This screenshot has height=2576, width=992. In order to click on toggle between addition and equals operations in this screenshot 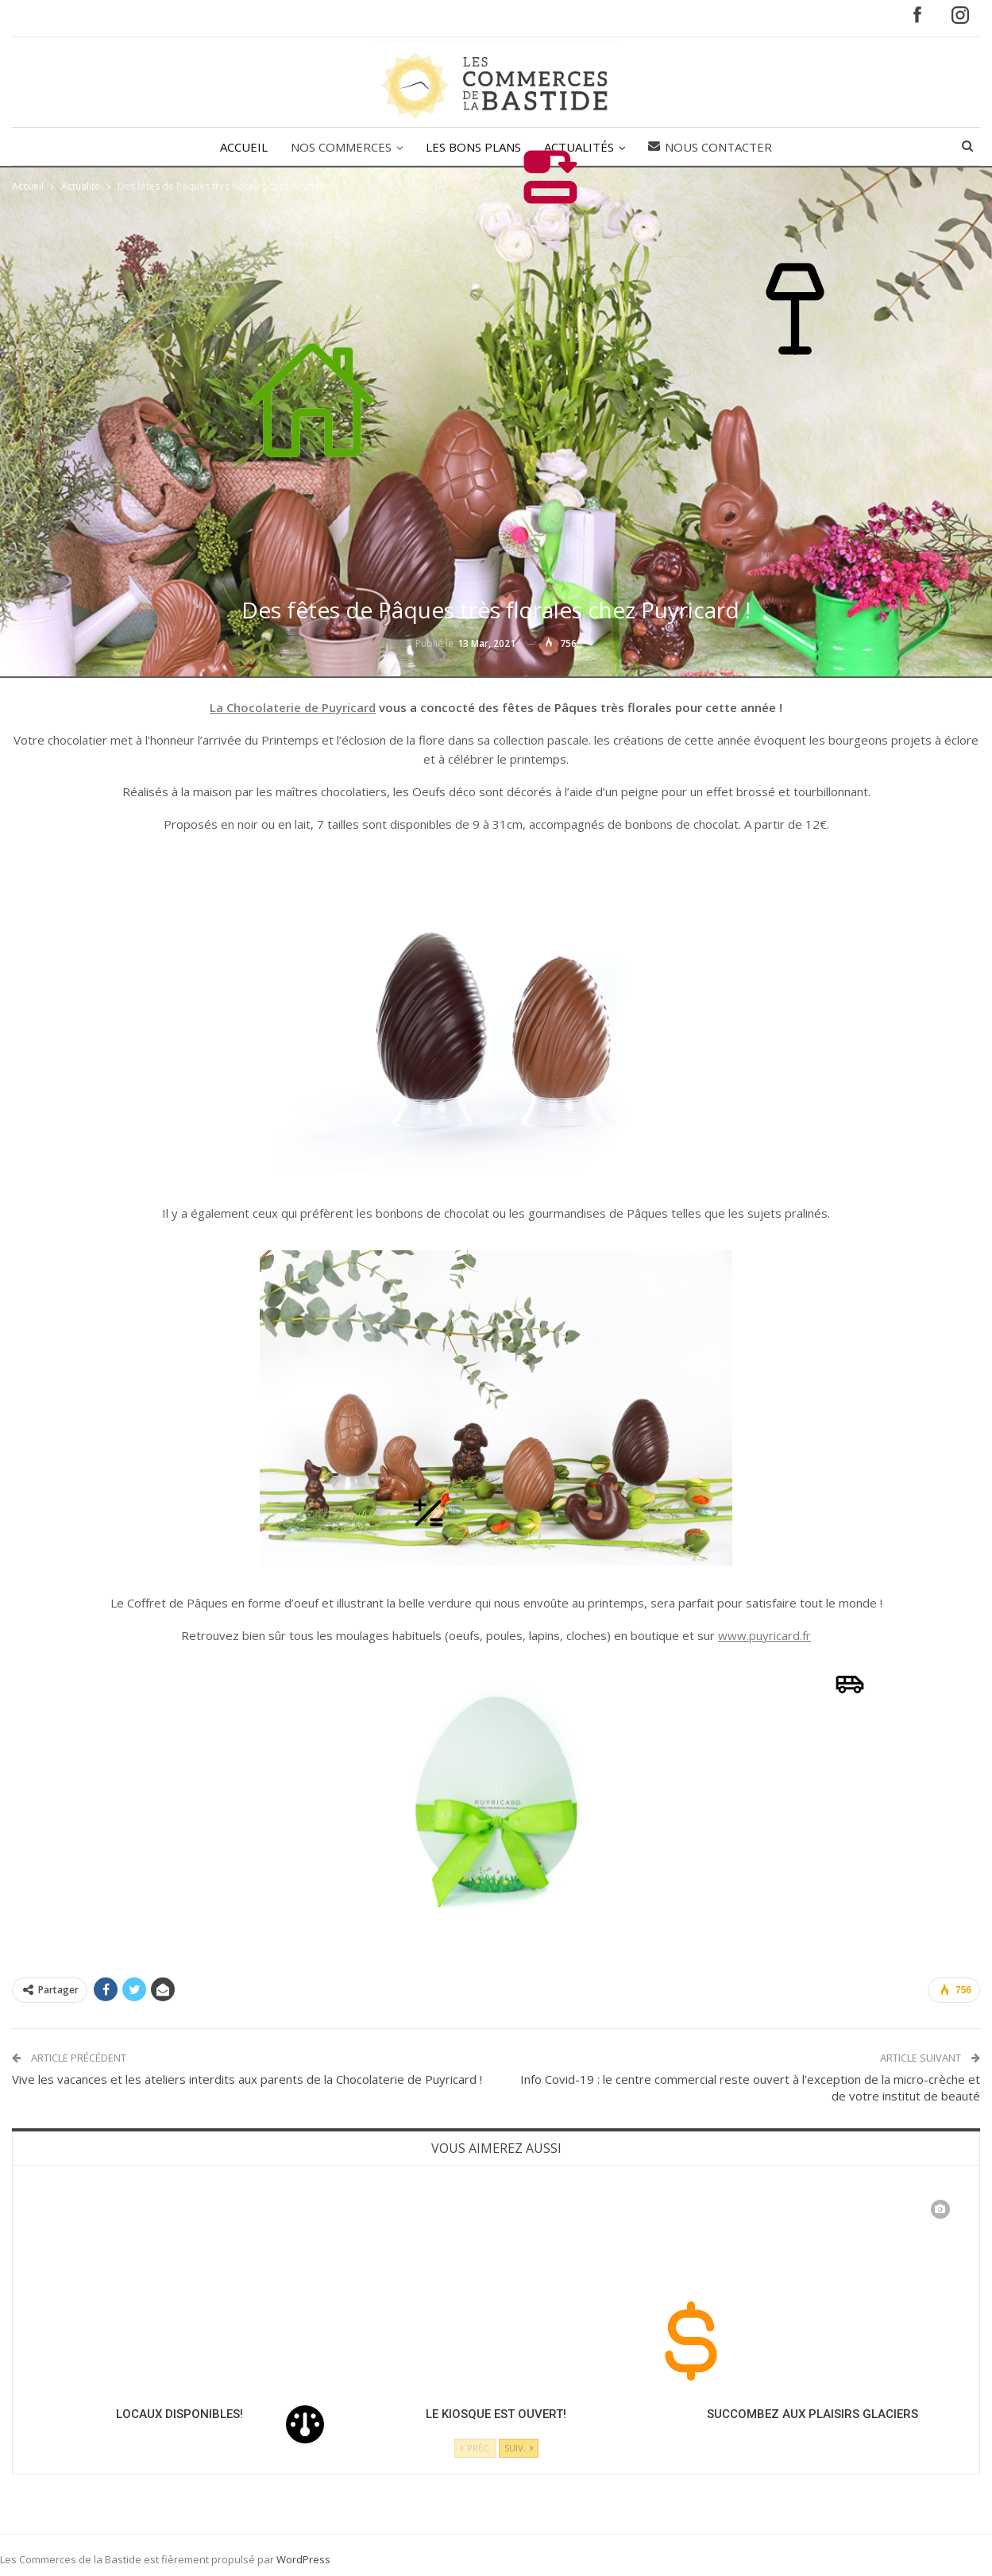, I will do `click(428, 1513)`.